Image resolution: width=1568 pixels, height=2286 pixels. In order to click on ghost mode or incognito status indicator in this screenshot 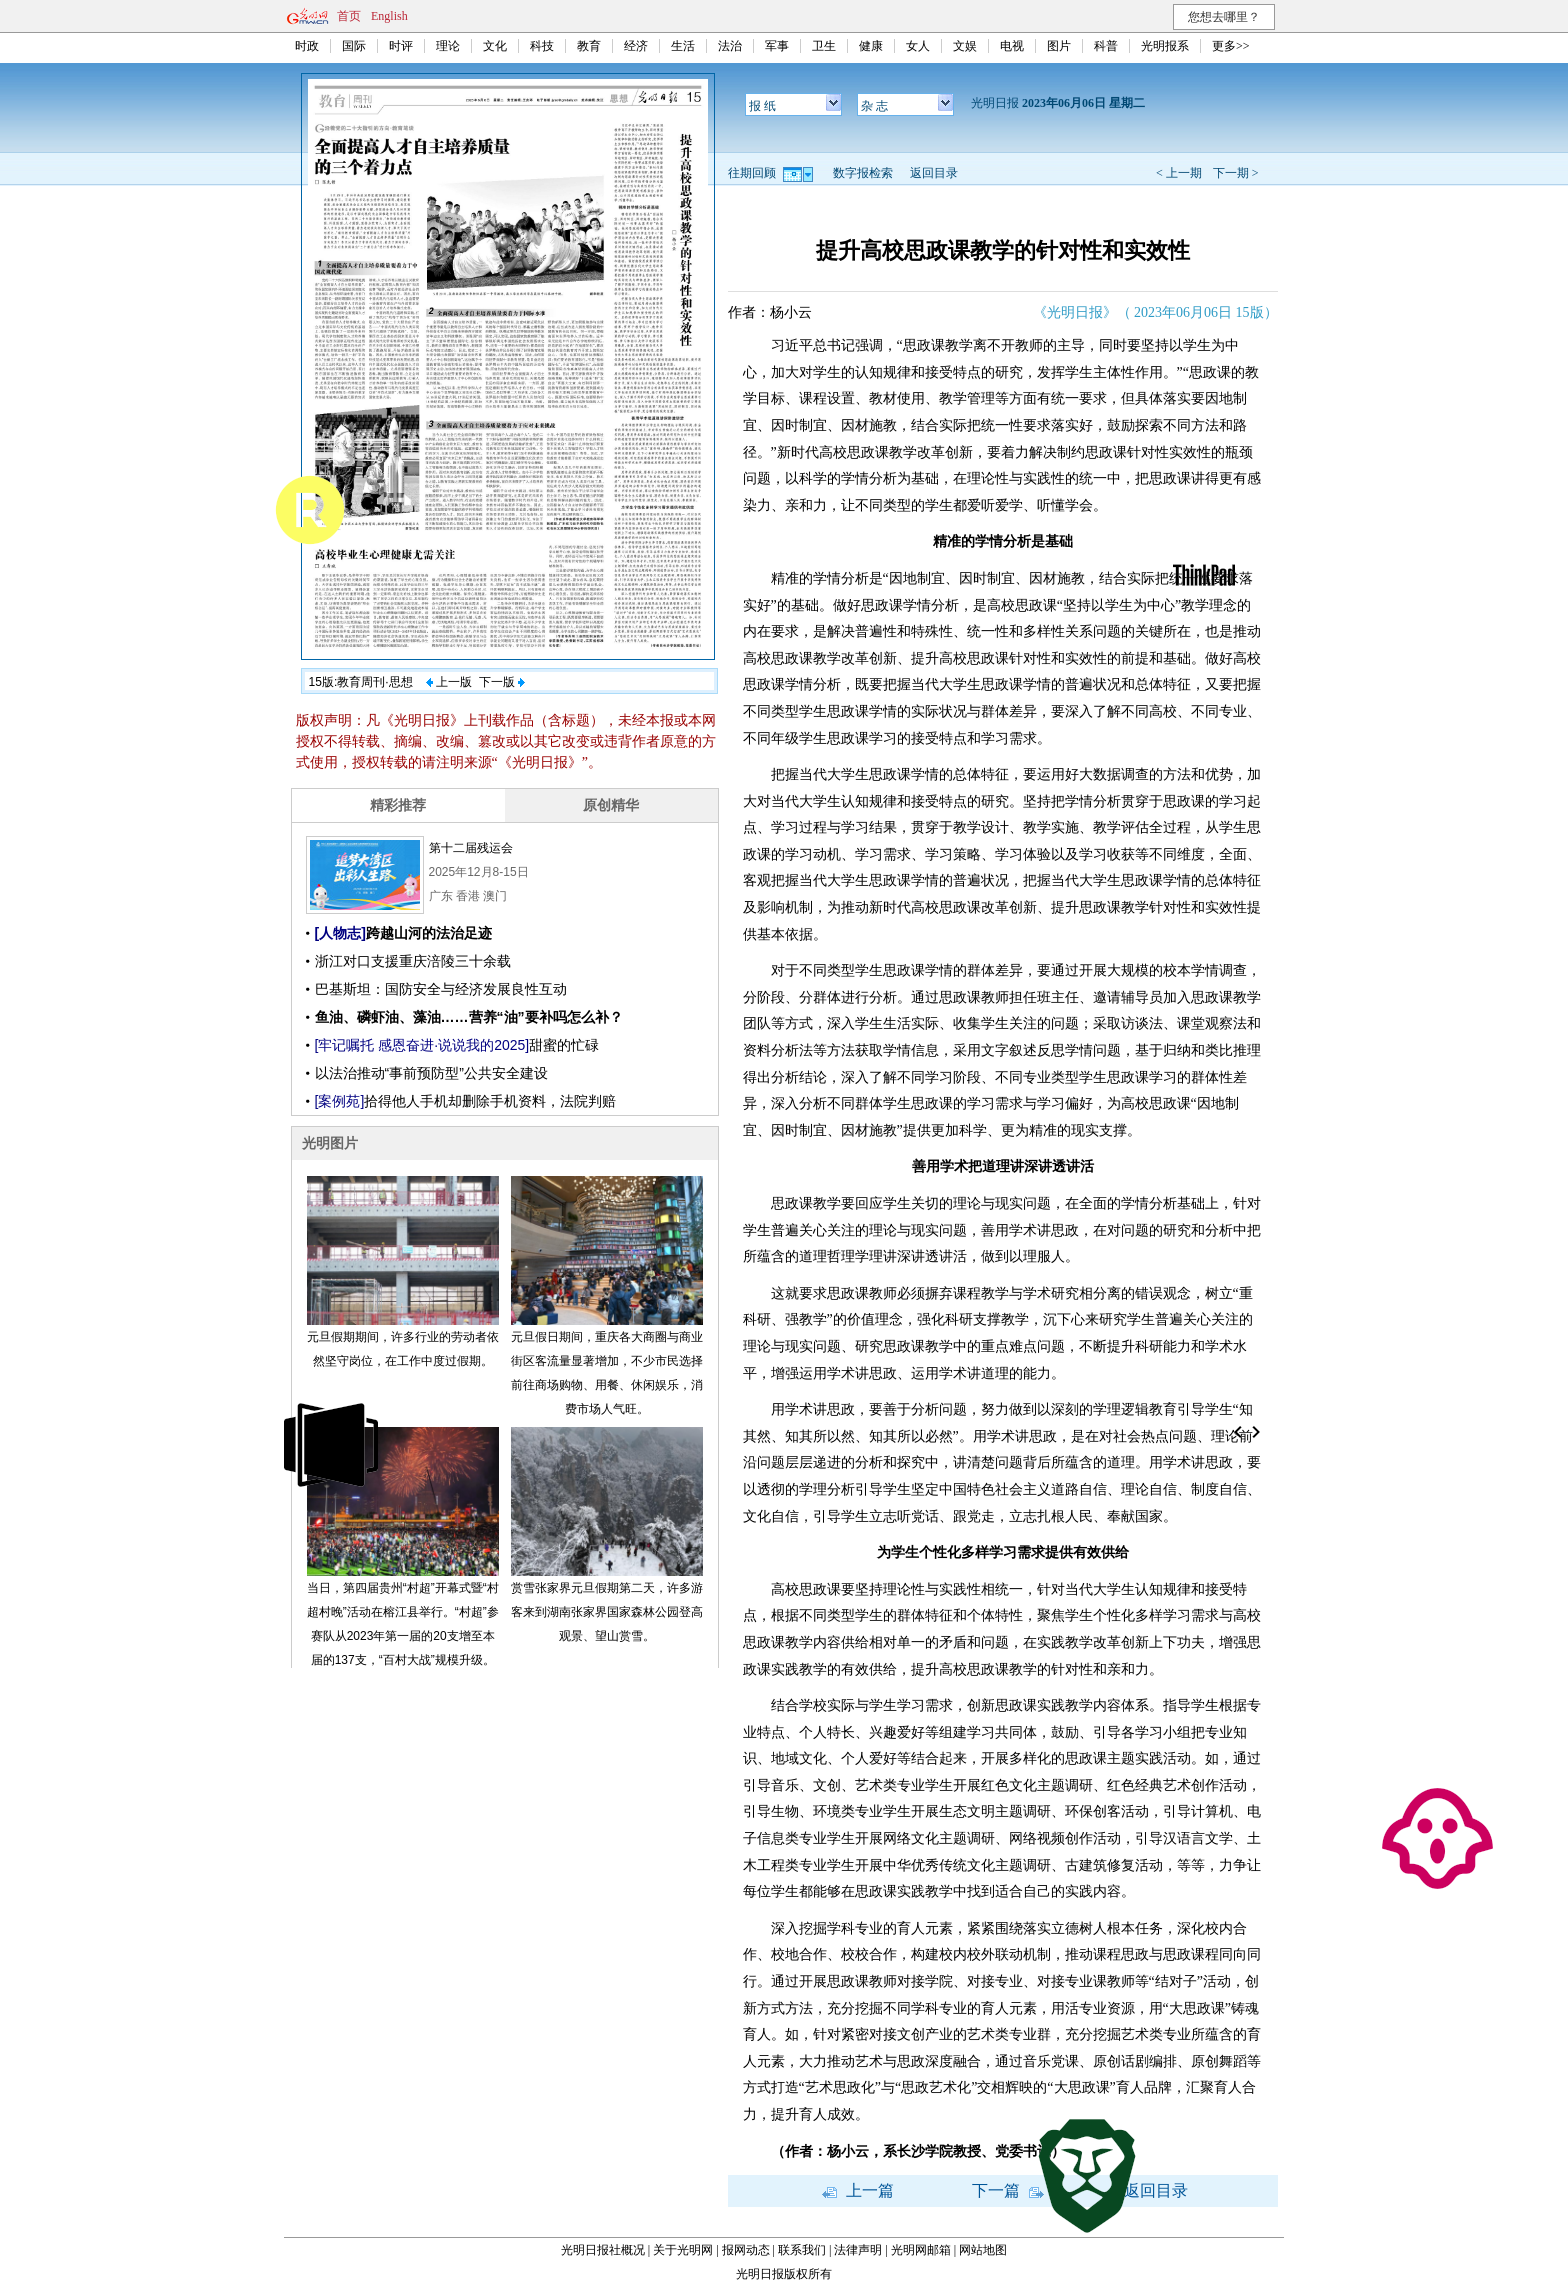, I will do `click(1437, 1838)`.